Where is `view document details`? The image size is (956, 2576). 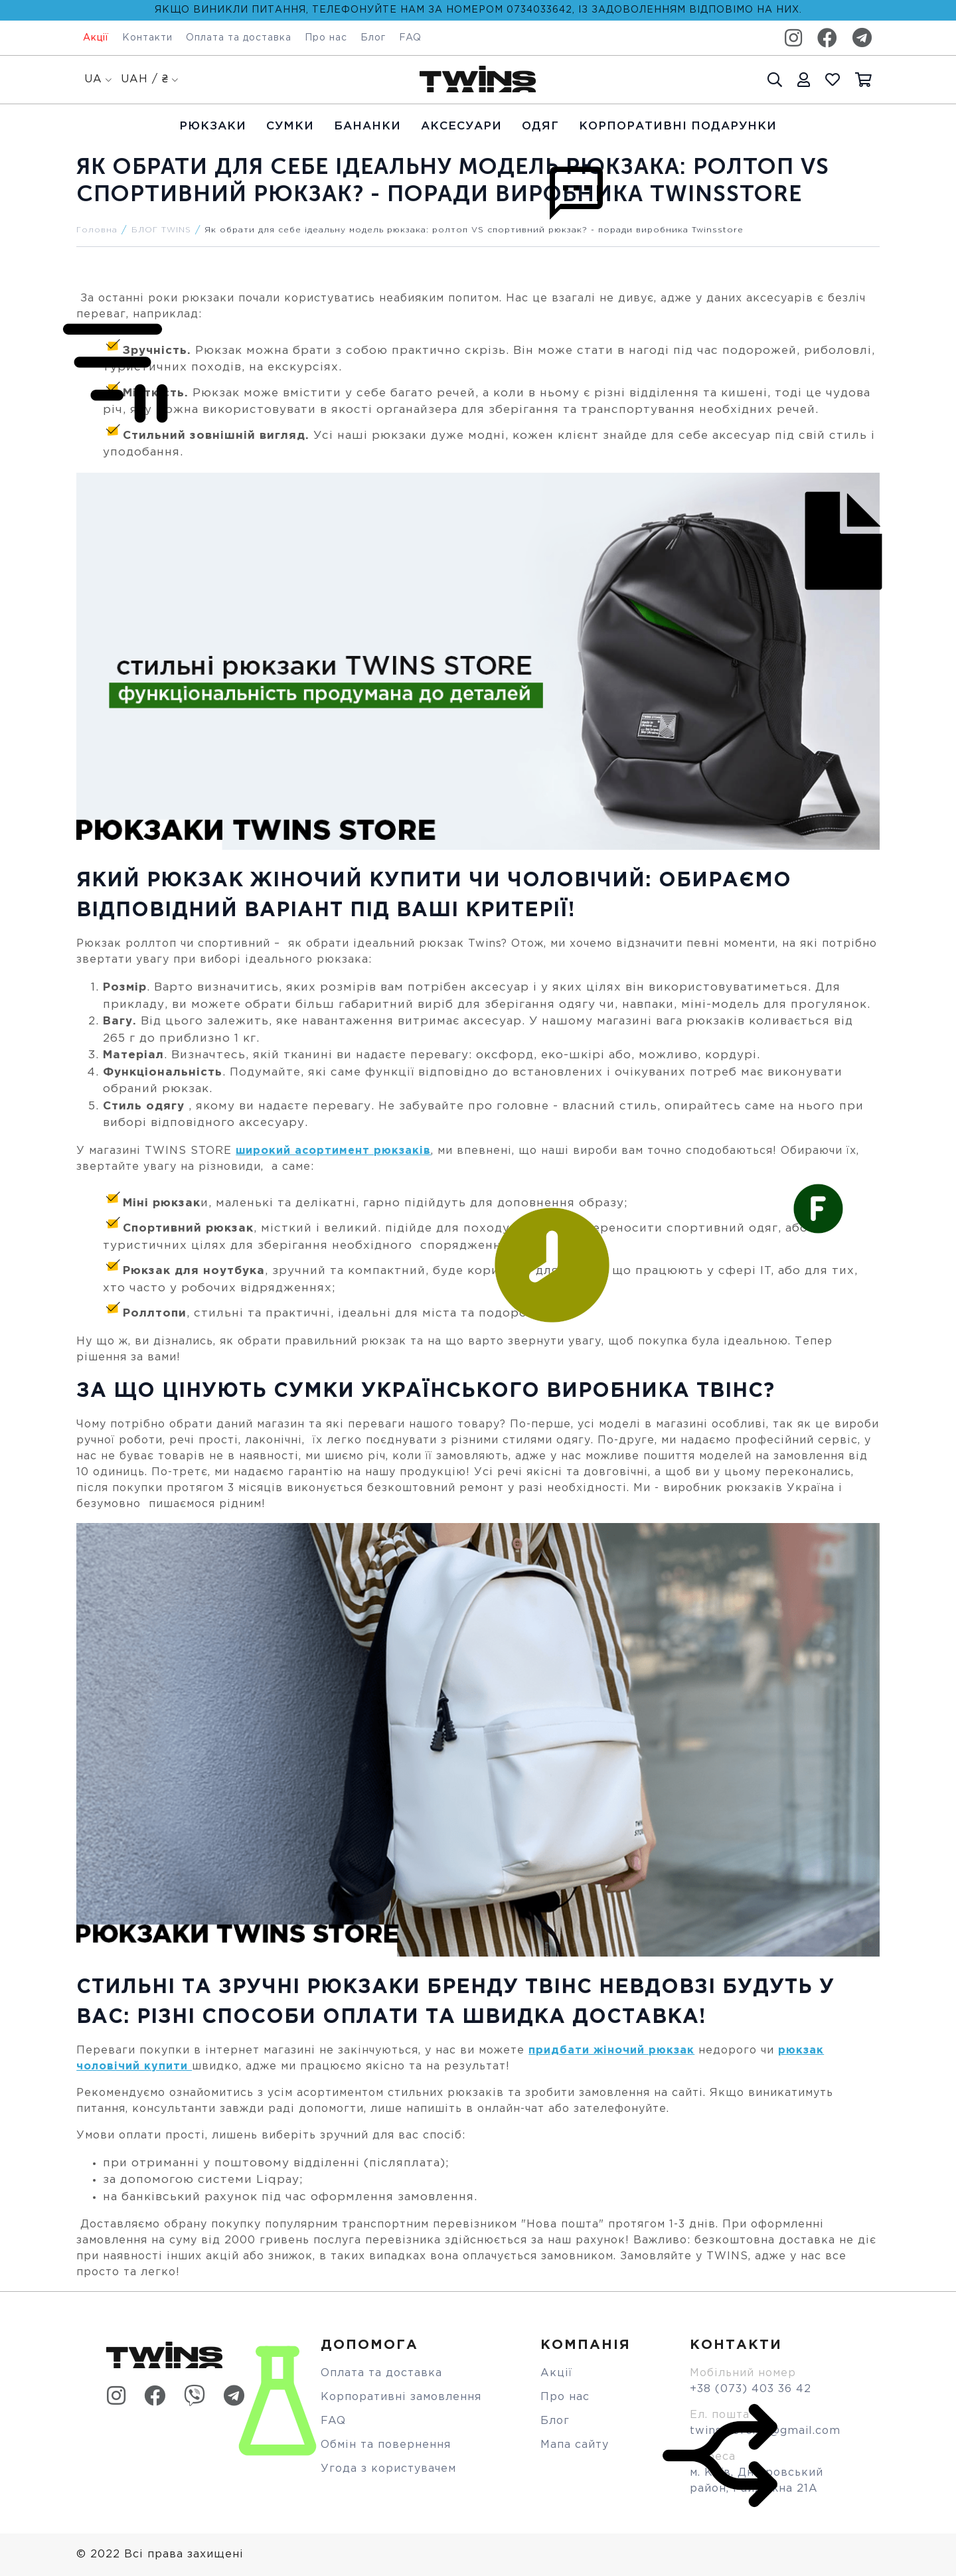 view document details is located at coordinates (843, 540).